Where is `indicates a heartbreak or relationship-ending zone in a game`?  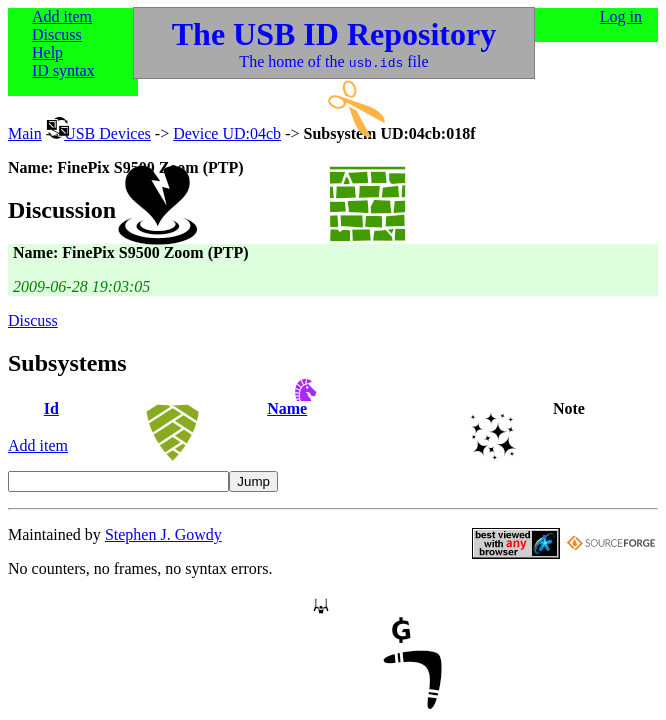
indicates a heartbreak or relationship-ending zone in a game is located at coordinates (158, 205).